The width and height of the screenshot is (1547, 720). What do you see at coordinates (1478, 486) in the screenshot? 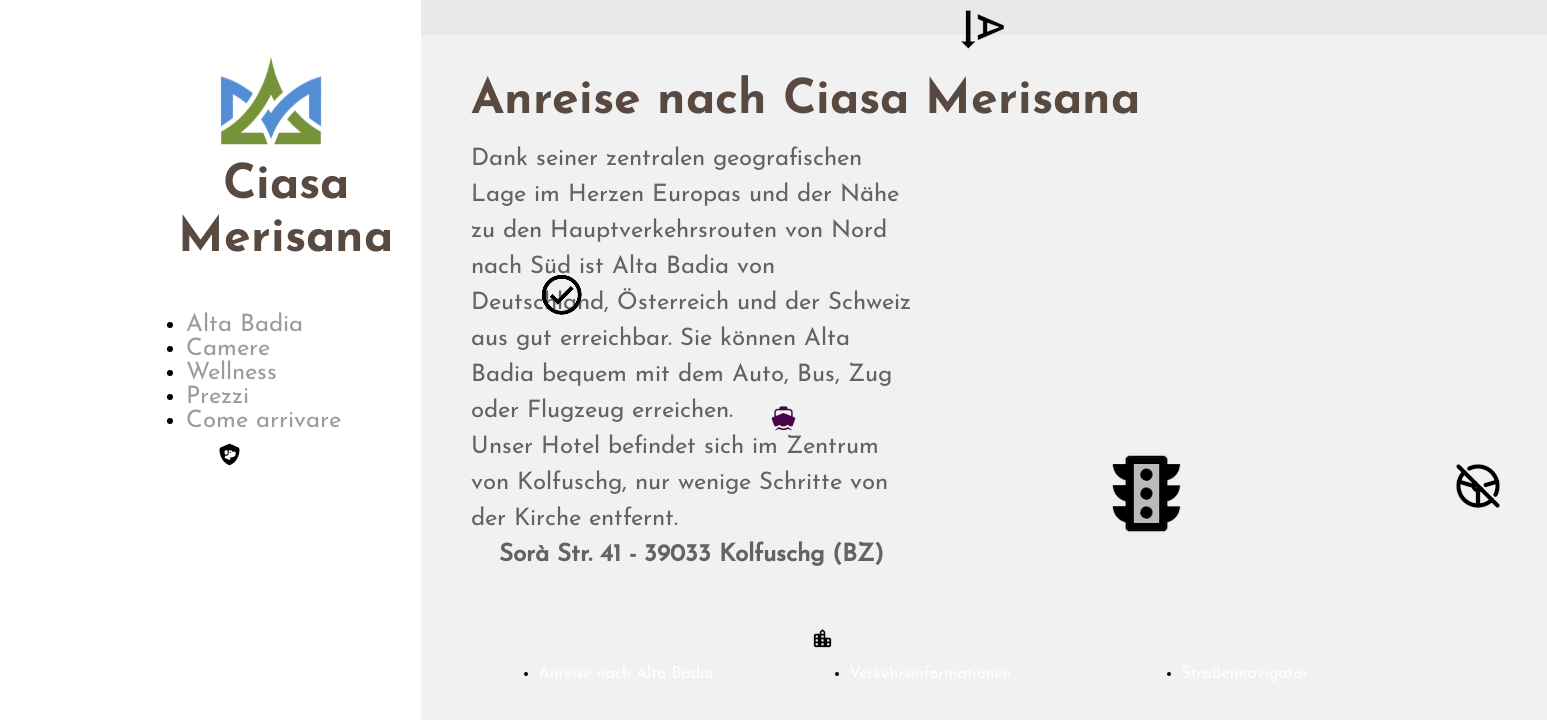
I see `disable steering or driving controls` at bounding box center [1478, 486].